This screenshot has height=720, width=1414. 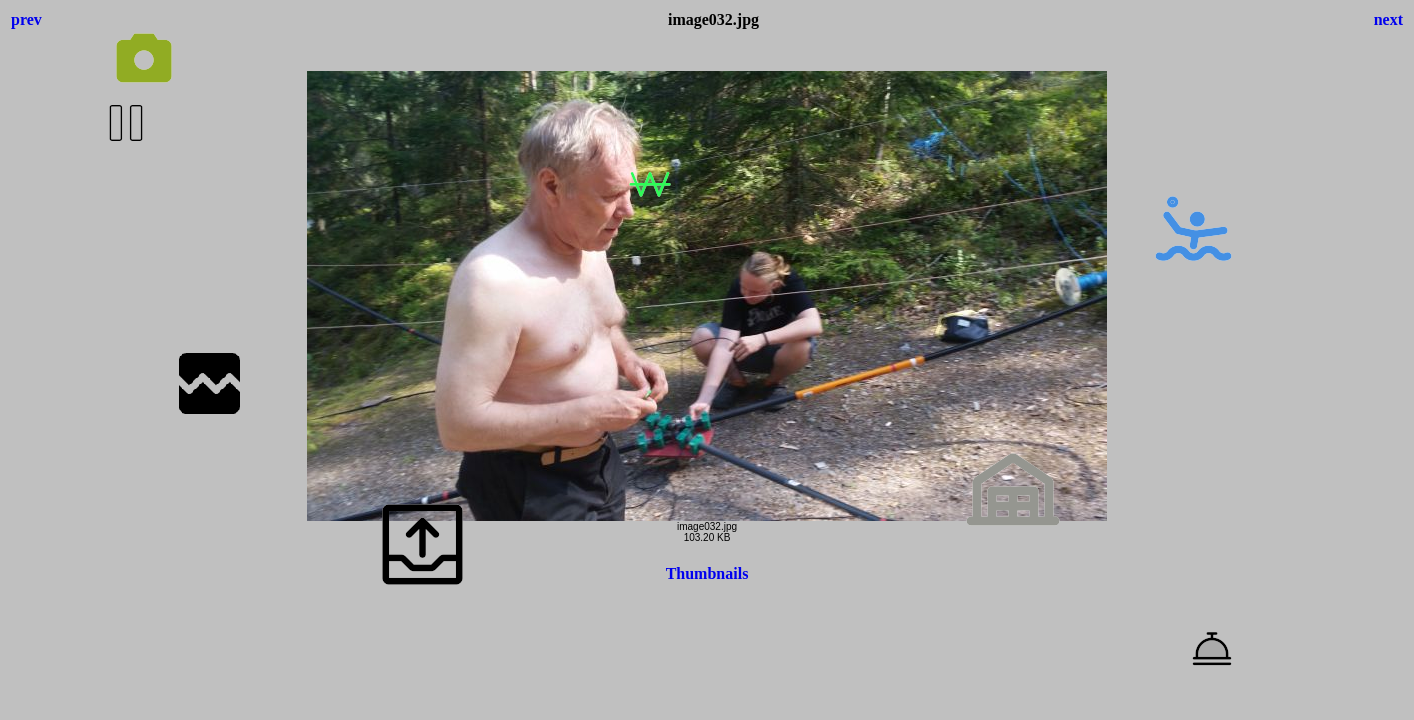 I want to click on pause media playback, so click(x=126, y=123).